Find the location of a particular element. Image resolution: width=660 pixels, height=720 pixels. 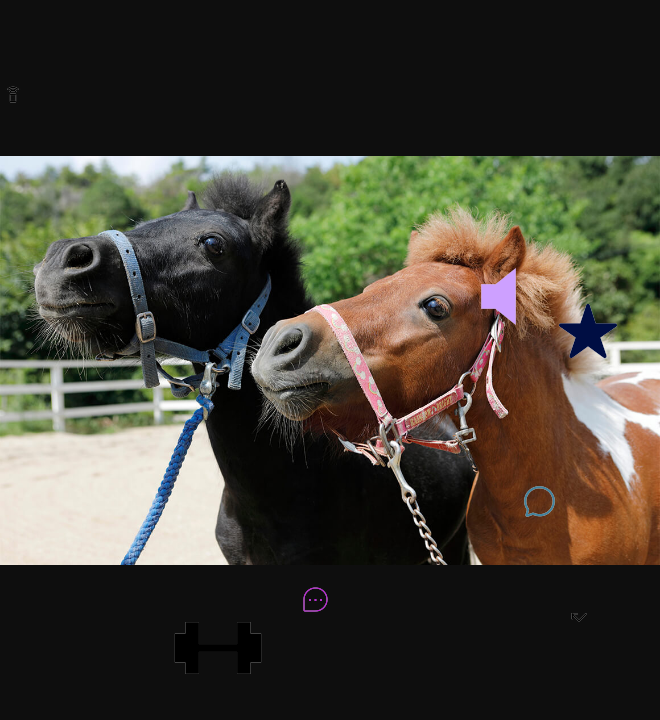

enable speakerphone during a call is located at coordinates (13, 95).